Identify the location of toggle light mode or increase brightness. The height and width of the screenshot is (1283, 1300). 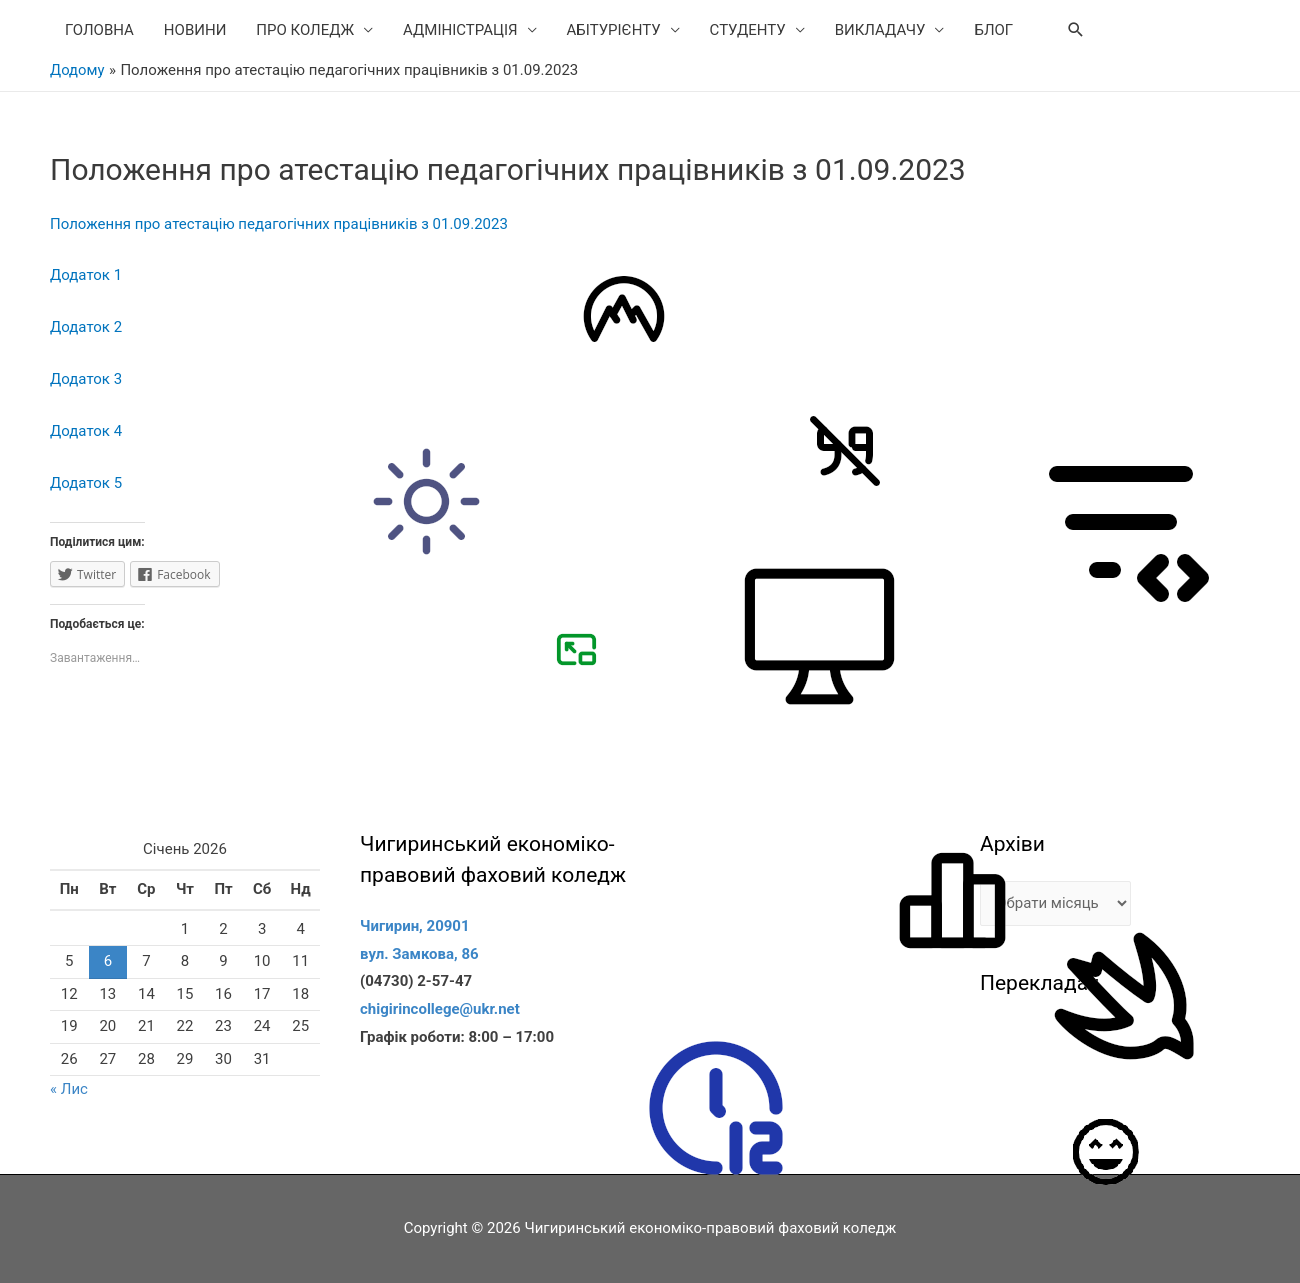
(426, 501).